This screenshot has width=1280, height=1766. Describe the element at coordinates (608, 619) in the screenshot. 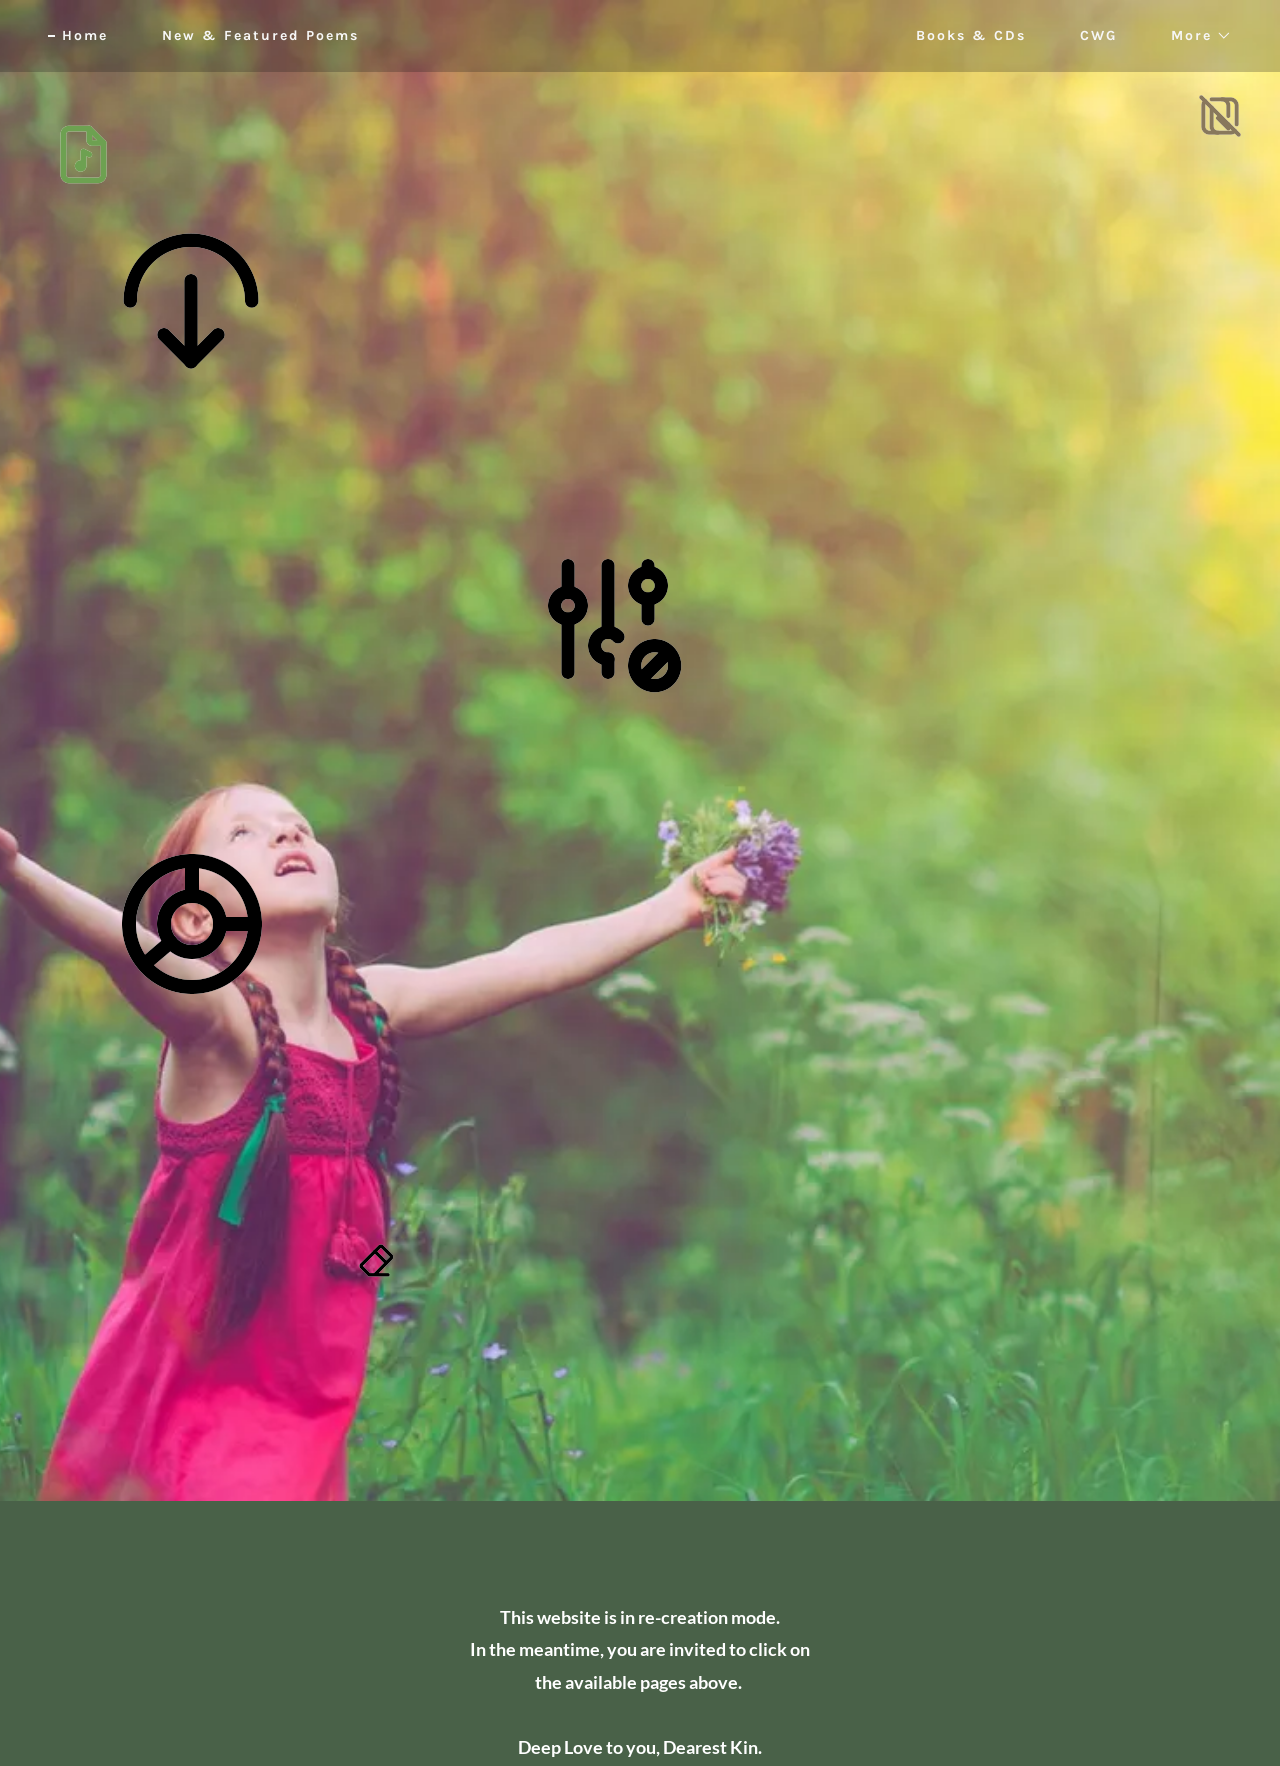

I see `cancel or reset filter settings` at that location.